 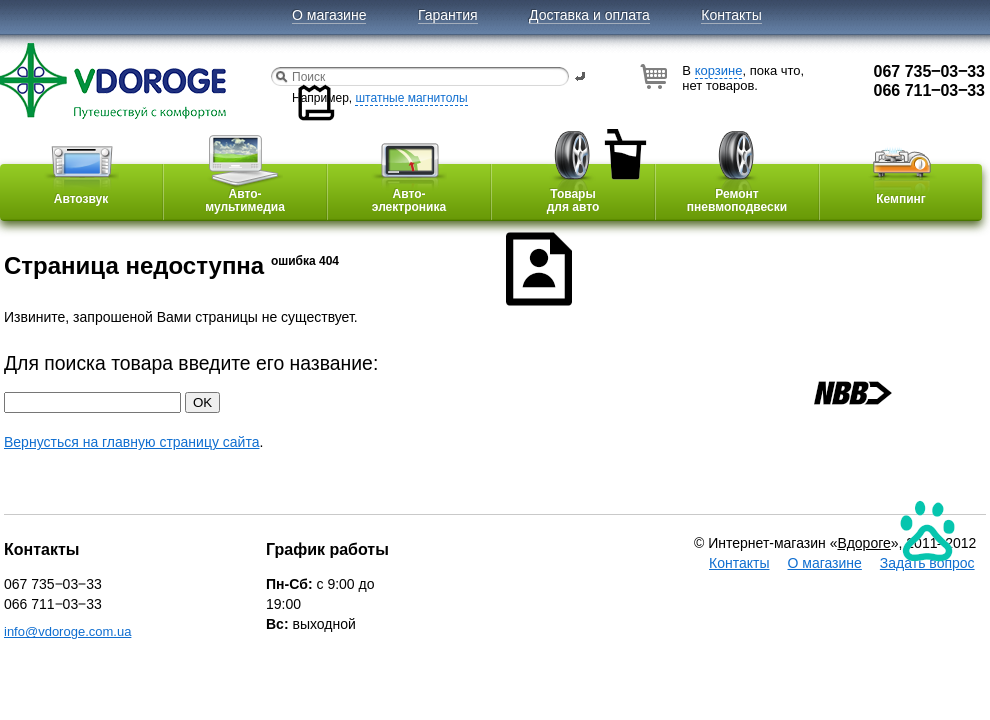 I want to click on open Baidu app, so click(x=927, y=530).